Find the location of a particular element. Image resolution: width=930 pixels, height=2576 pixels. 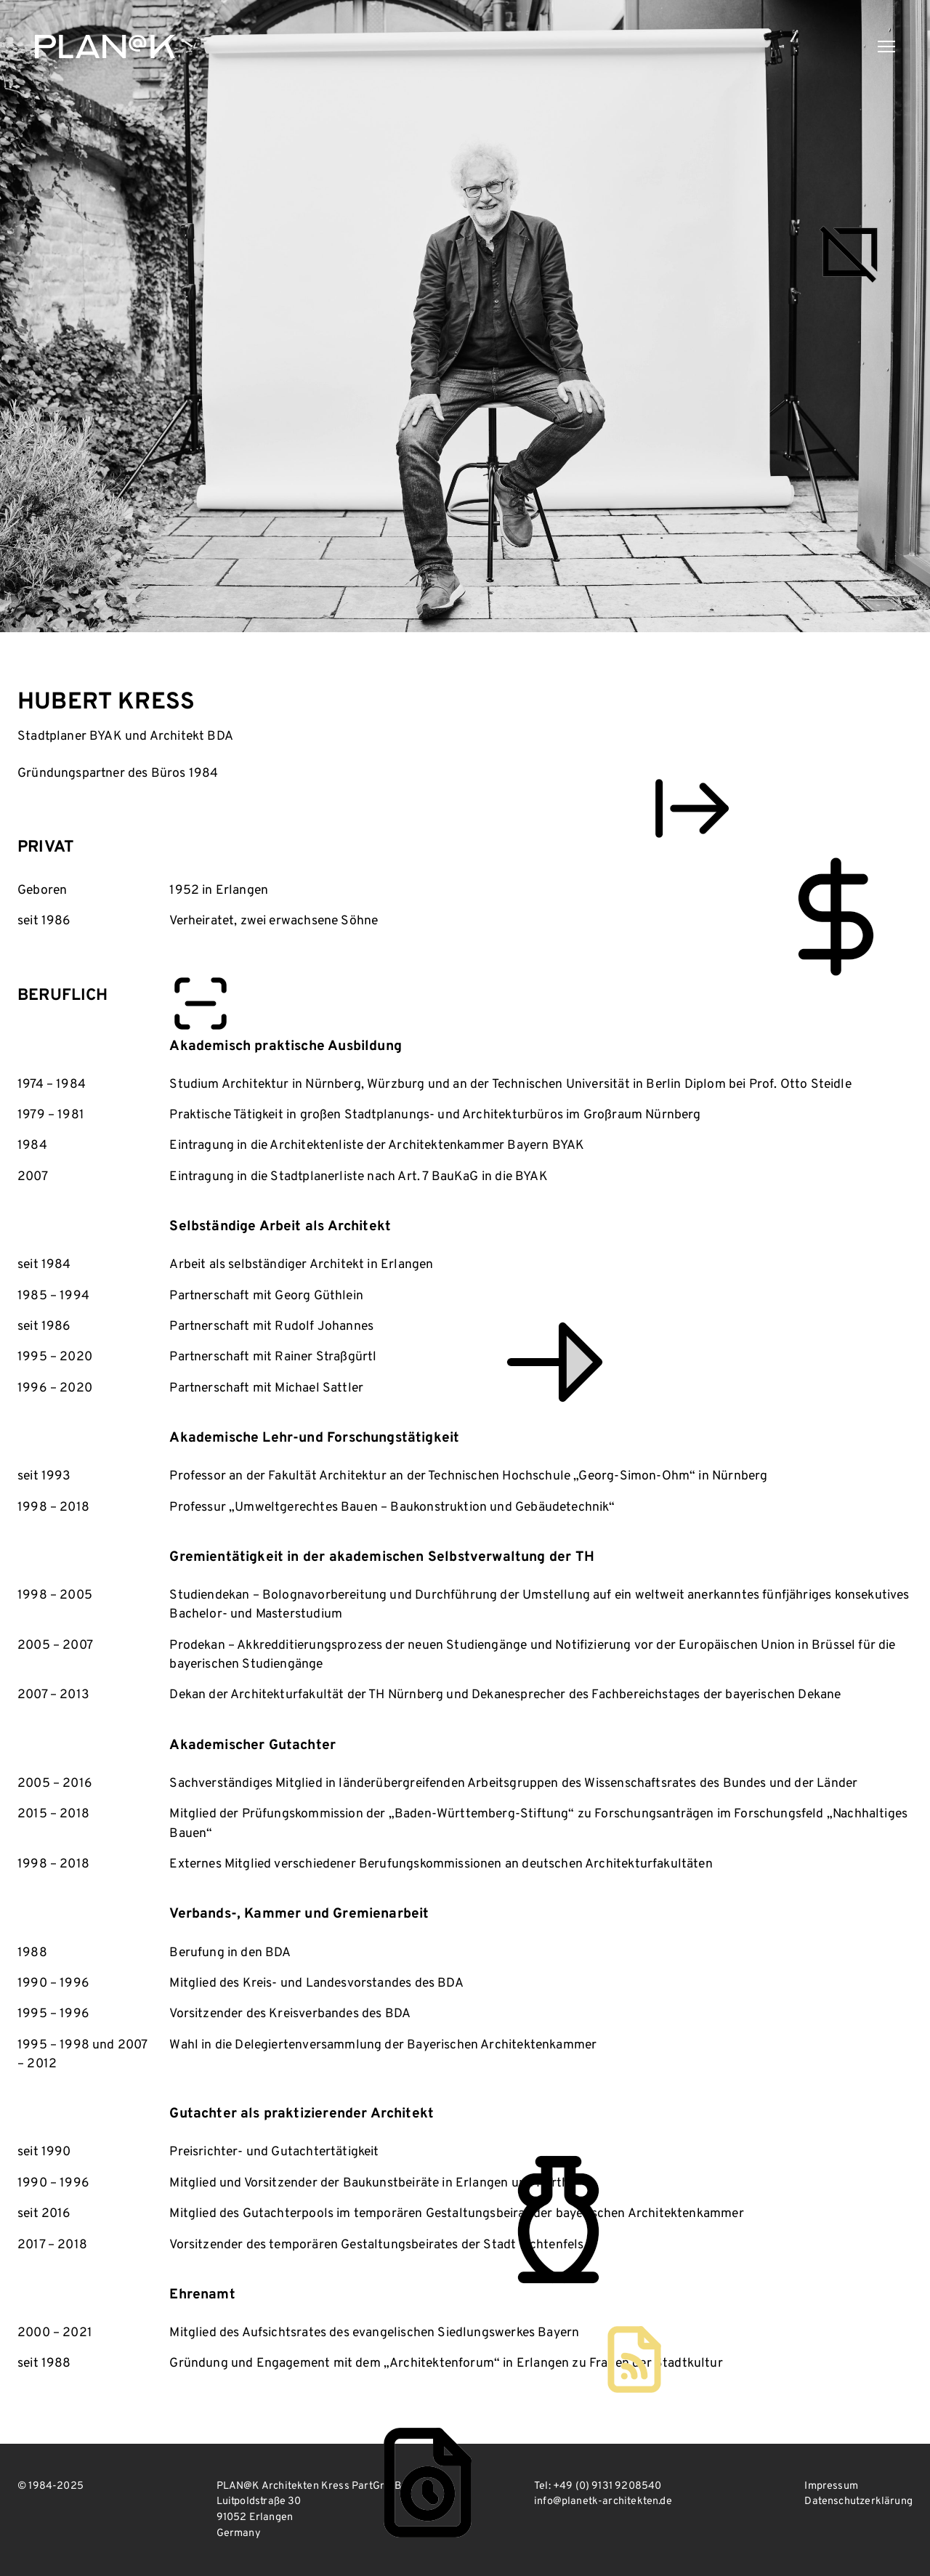

indicates browser not supported for this feature is located at coordinates (850, 252).